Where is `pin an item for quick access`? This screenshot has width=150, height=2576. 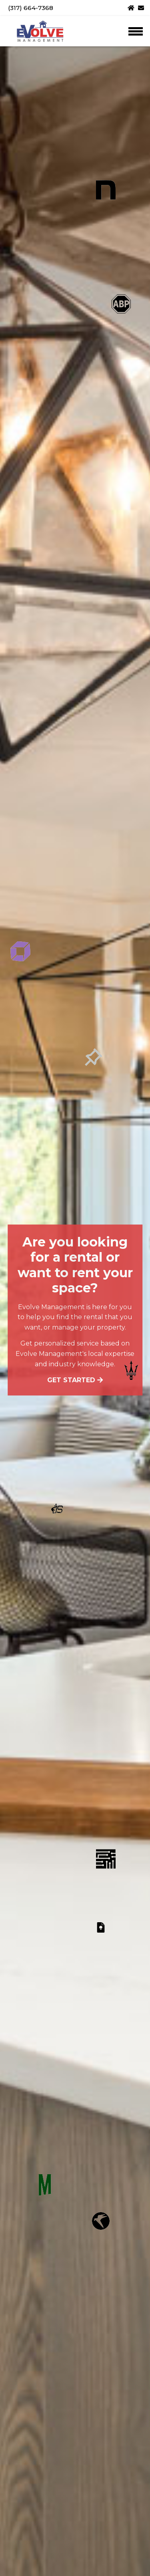
pin an item for quick access is located at coordinates (93, 1058).